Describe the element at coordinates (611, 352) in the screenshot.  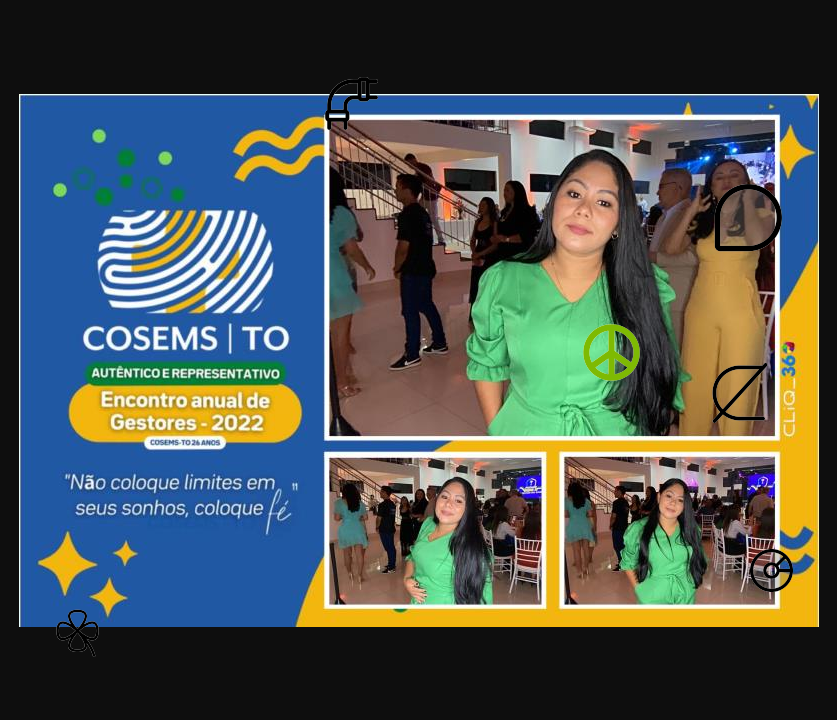
I see `peace or anti-war symbol indicator` at that location.